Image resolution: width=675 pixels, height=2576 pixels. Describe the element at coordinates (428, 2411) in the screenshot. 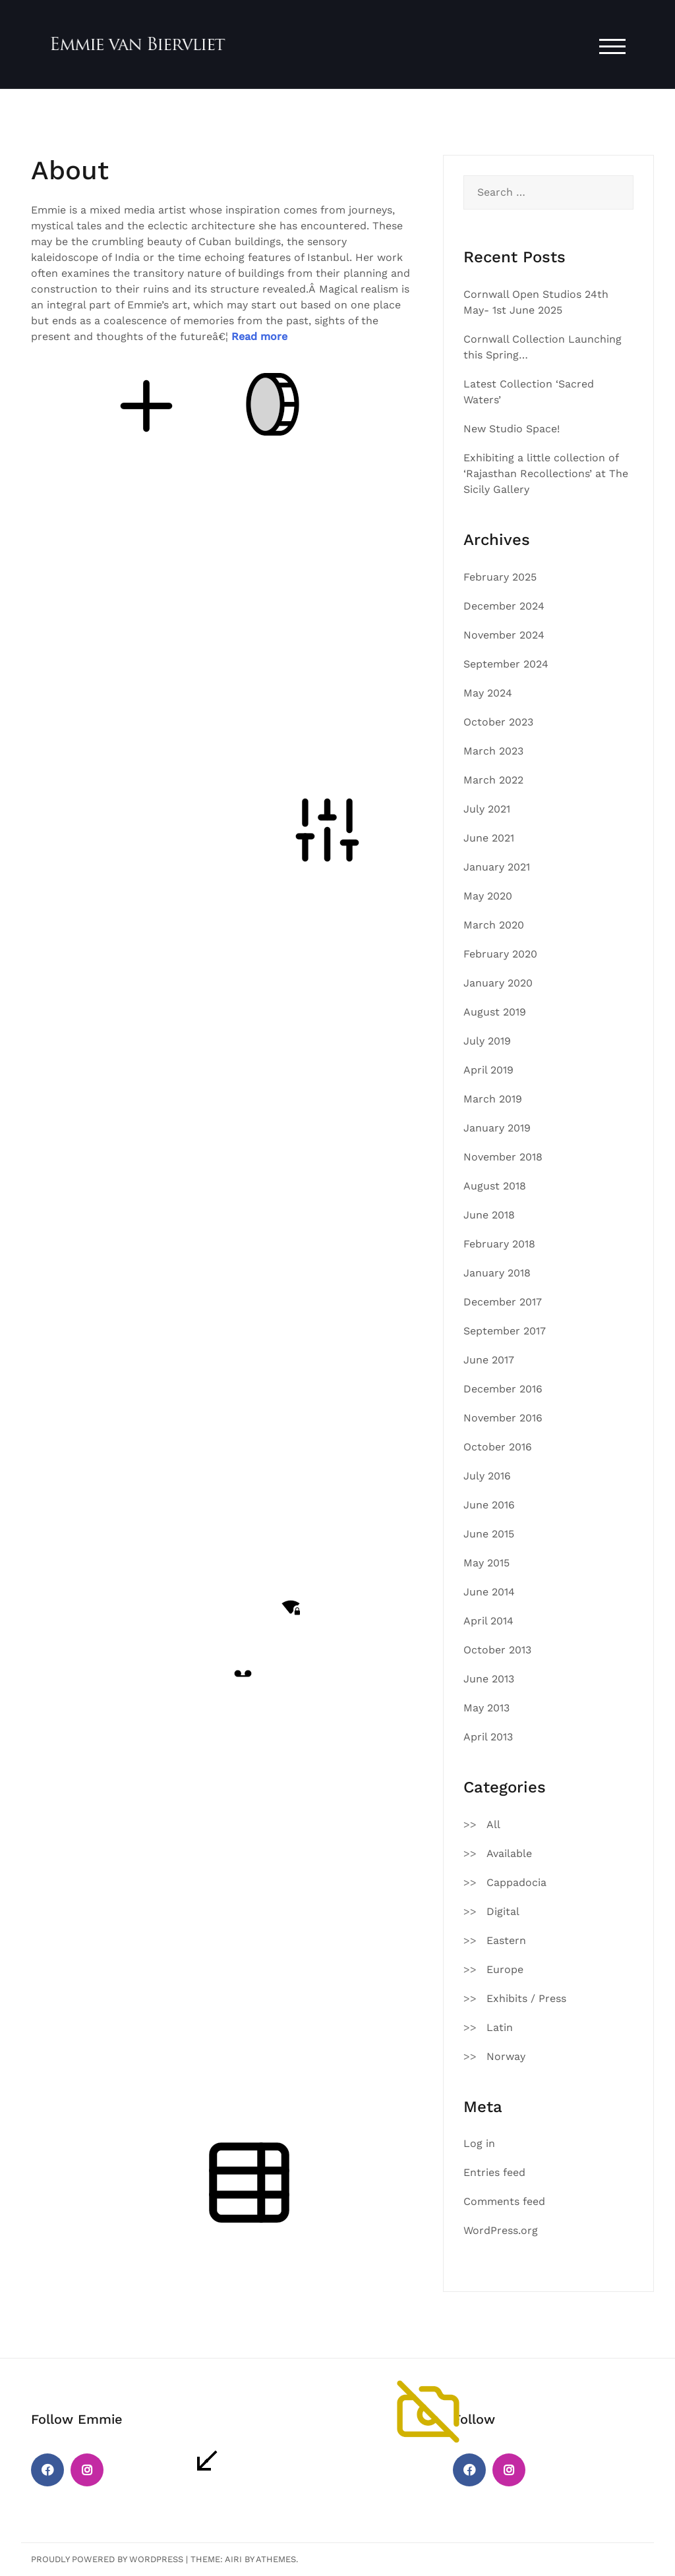

I see `camera is disabled or unavailable` at that location.